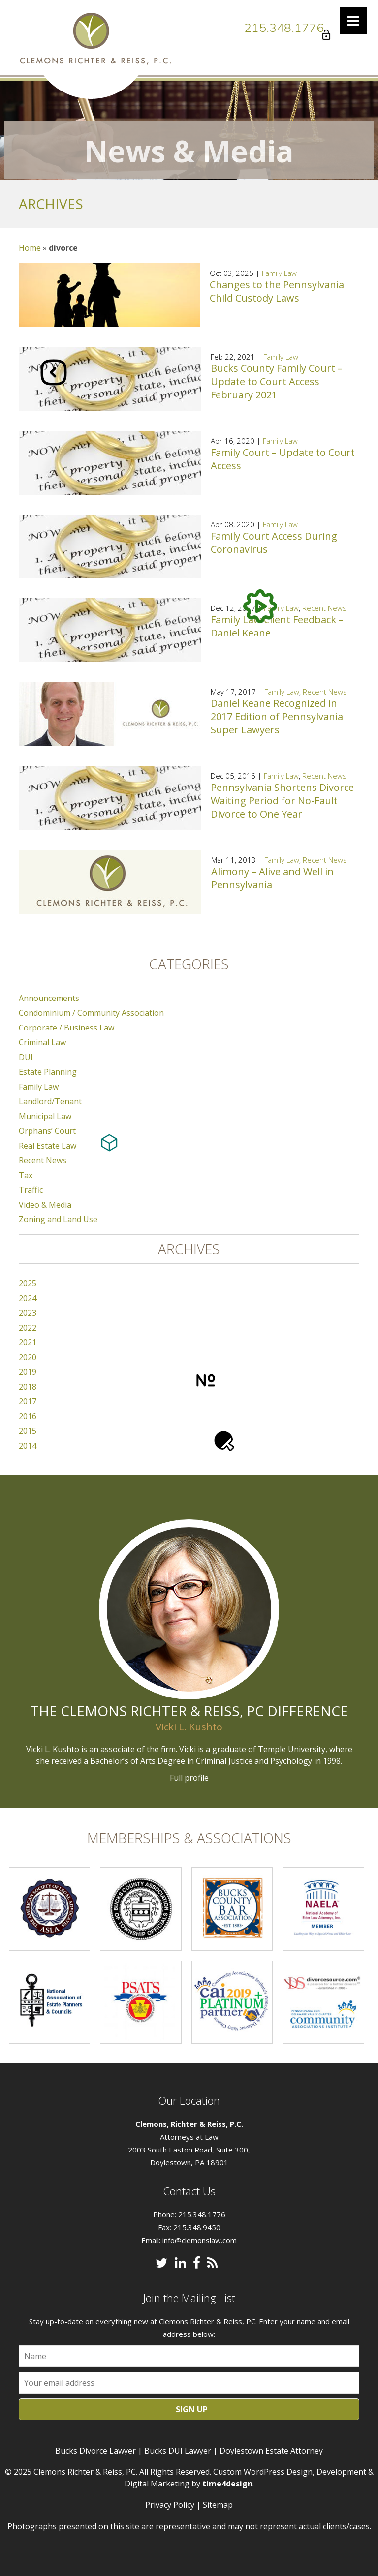  I want to click on go back to the previous screen, so click(54, 372).